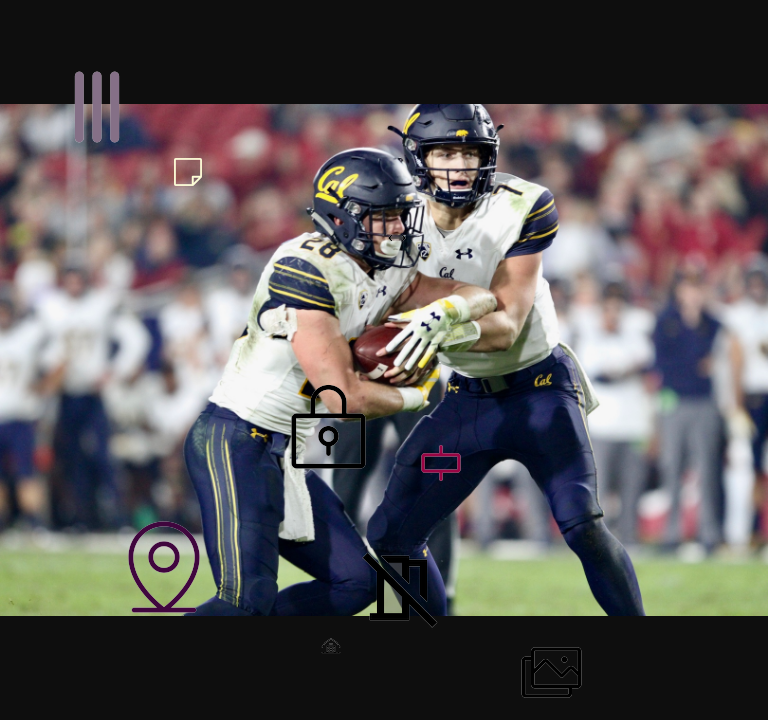 The width and height of the screenshot is (768, 720). What do you see at coordinates (551, 672) in the screenshot?
I see `view photo gallery` at bounding box center [551, 672].